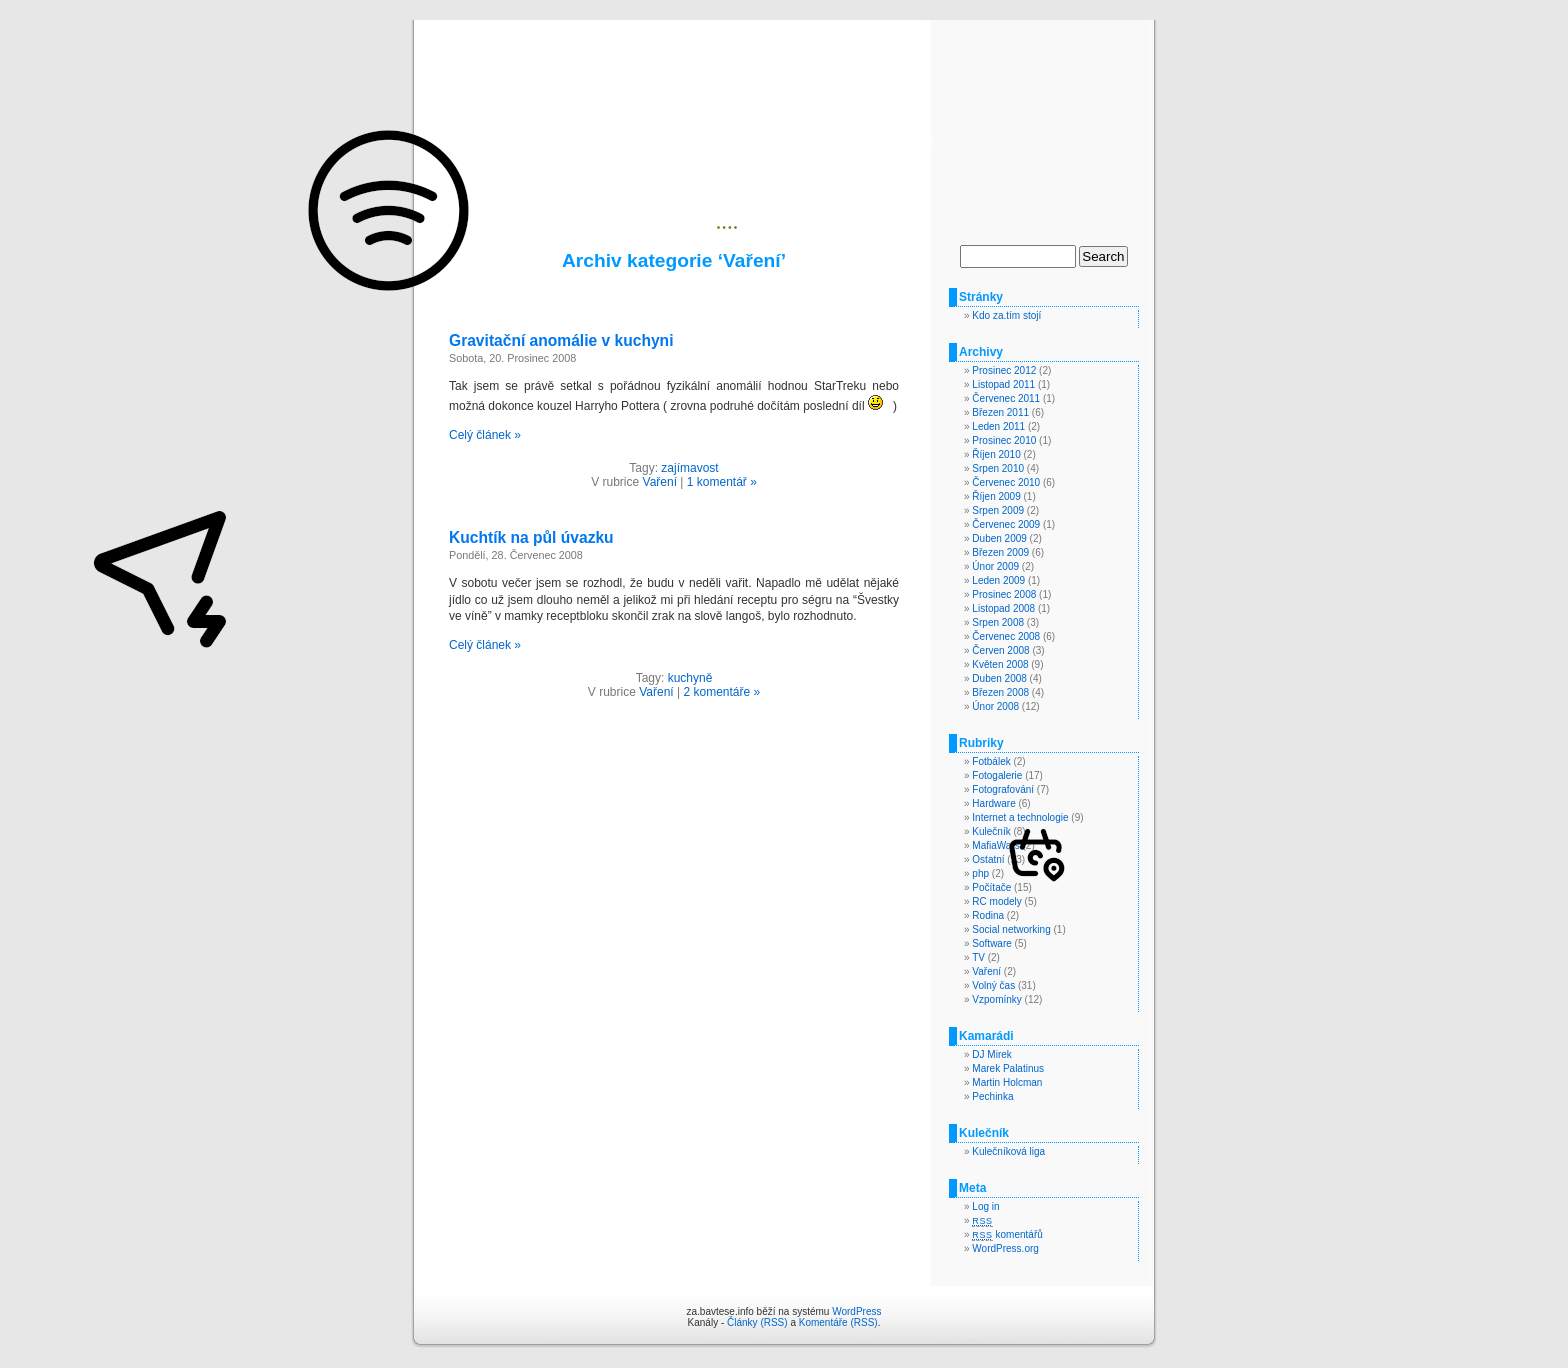  I want to click on quick location access or rapid positioning, so click(161, 576).